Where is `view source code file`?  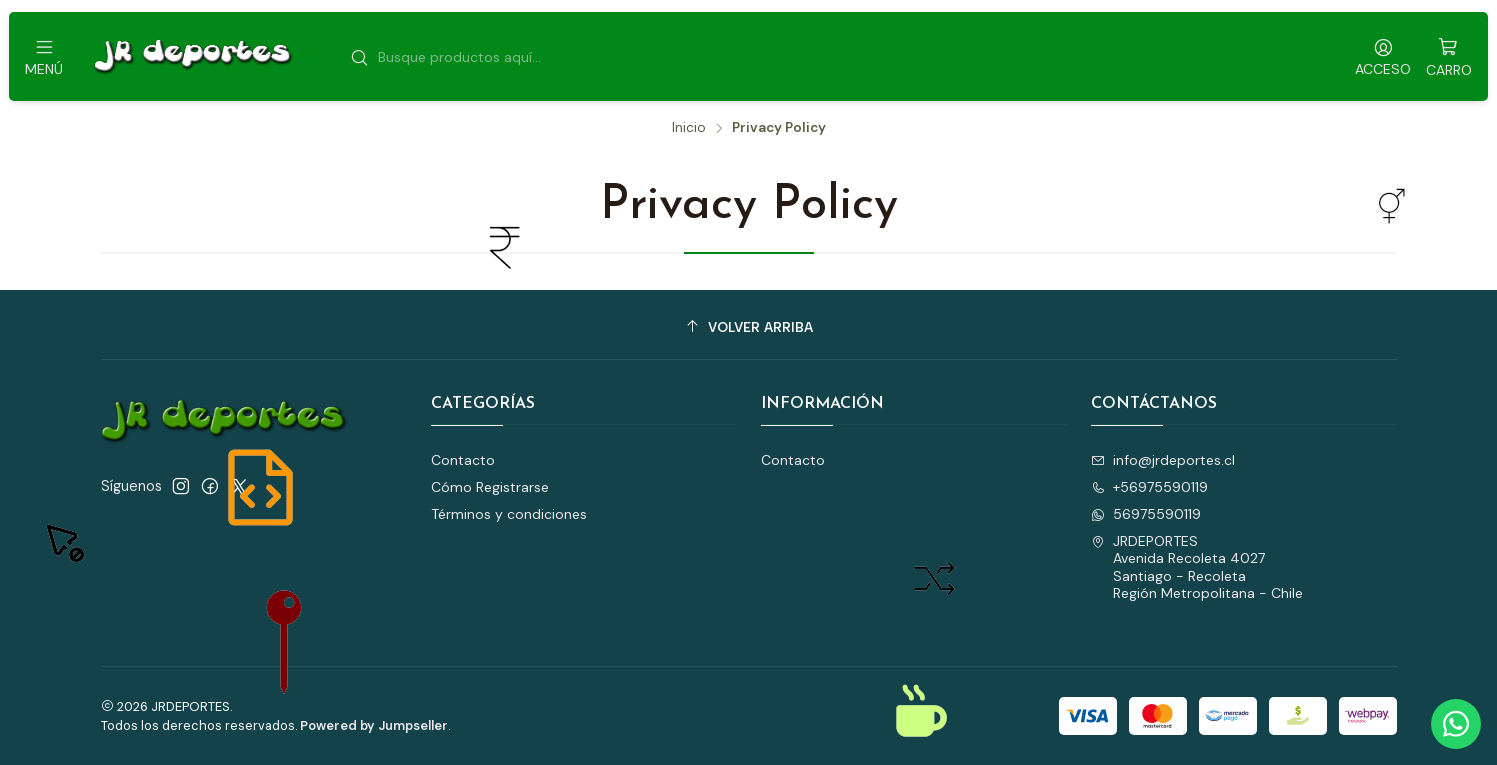 view source code file is located at coordinates (260, 487).